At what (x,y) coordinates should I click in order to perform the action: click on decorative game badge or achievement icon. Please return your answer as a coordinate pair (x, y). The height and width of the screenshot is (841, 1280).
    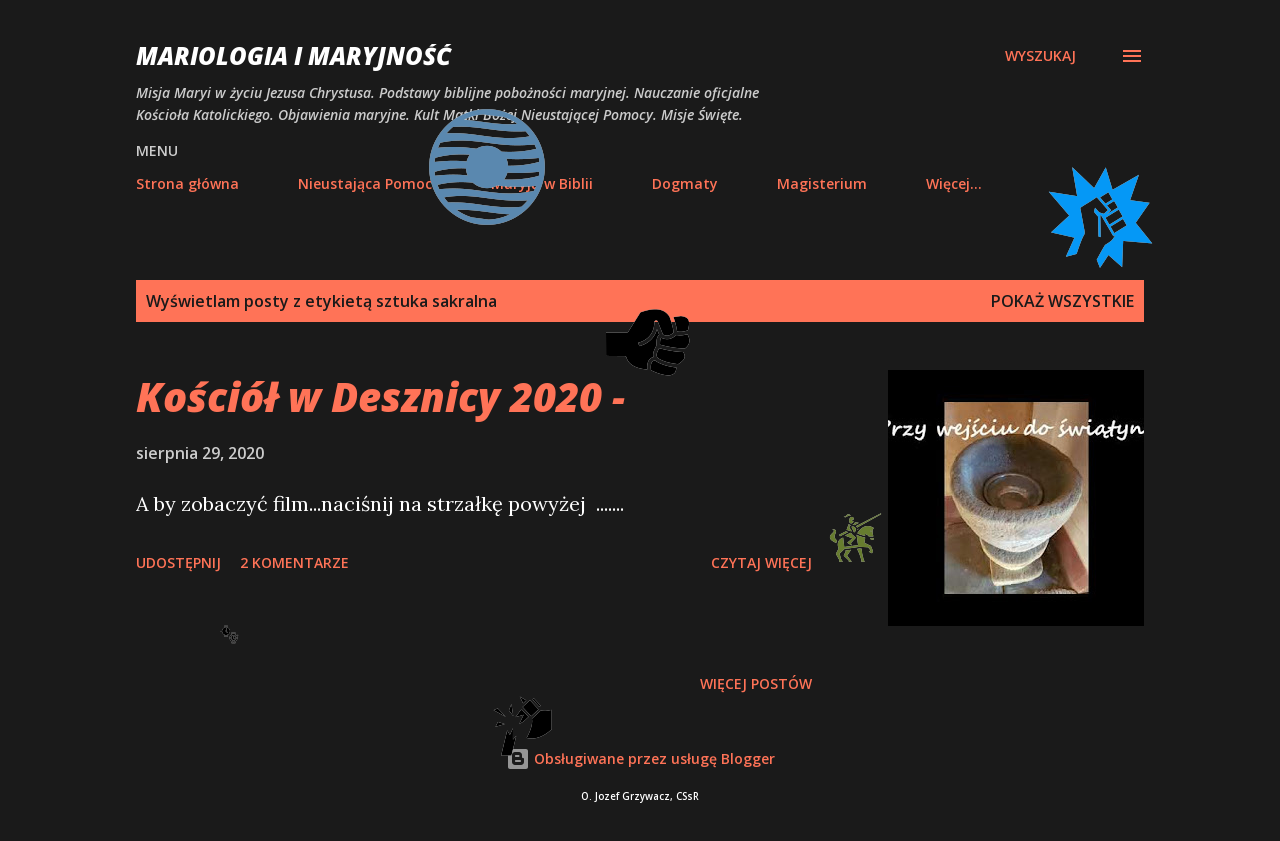
    Looking at the image, I should click on (487, 167).